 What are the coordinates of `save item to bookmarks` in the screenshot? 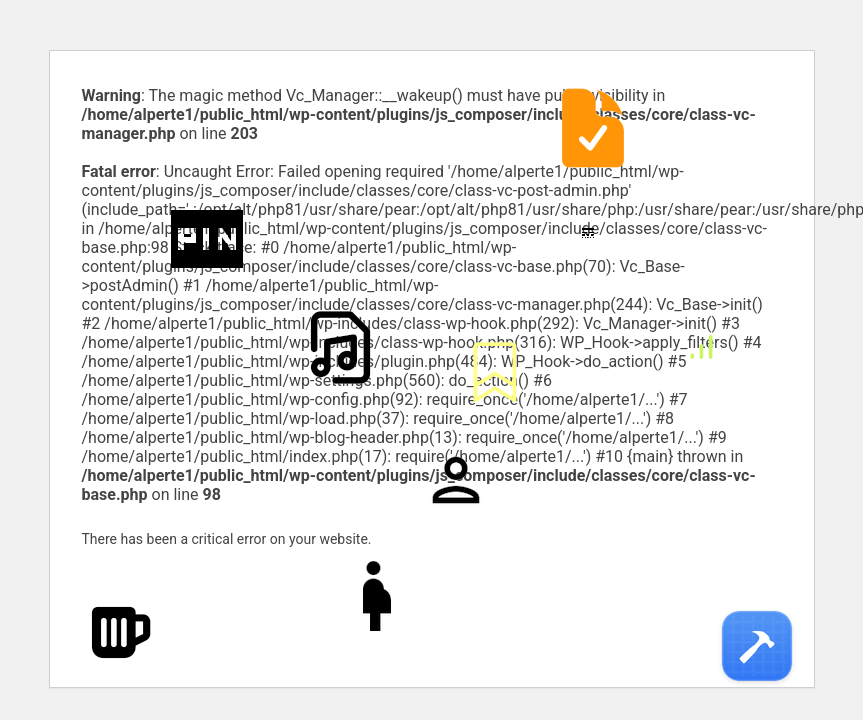 It's located at (495, 371).